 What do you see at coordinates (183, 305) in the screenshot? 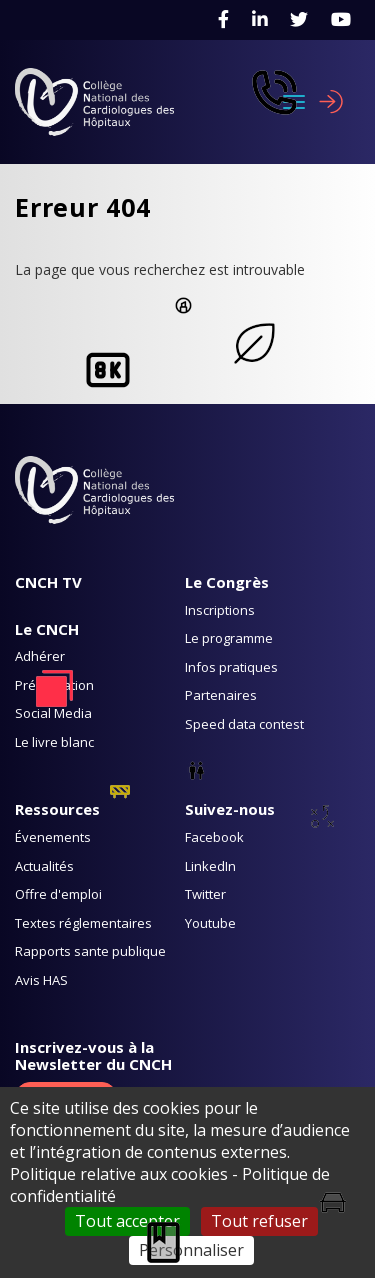
I see `activate highlighter tool` at bounding box center [183, 305].